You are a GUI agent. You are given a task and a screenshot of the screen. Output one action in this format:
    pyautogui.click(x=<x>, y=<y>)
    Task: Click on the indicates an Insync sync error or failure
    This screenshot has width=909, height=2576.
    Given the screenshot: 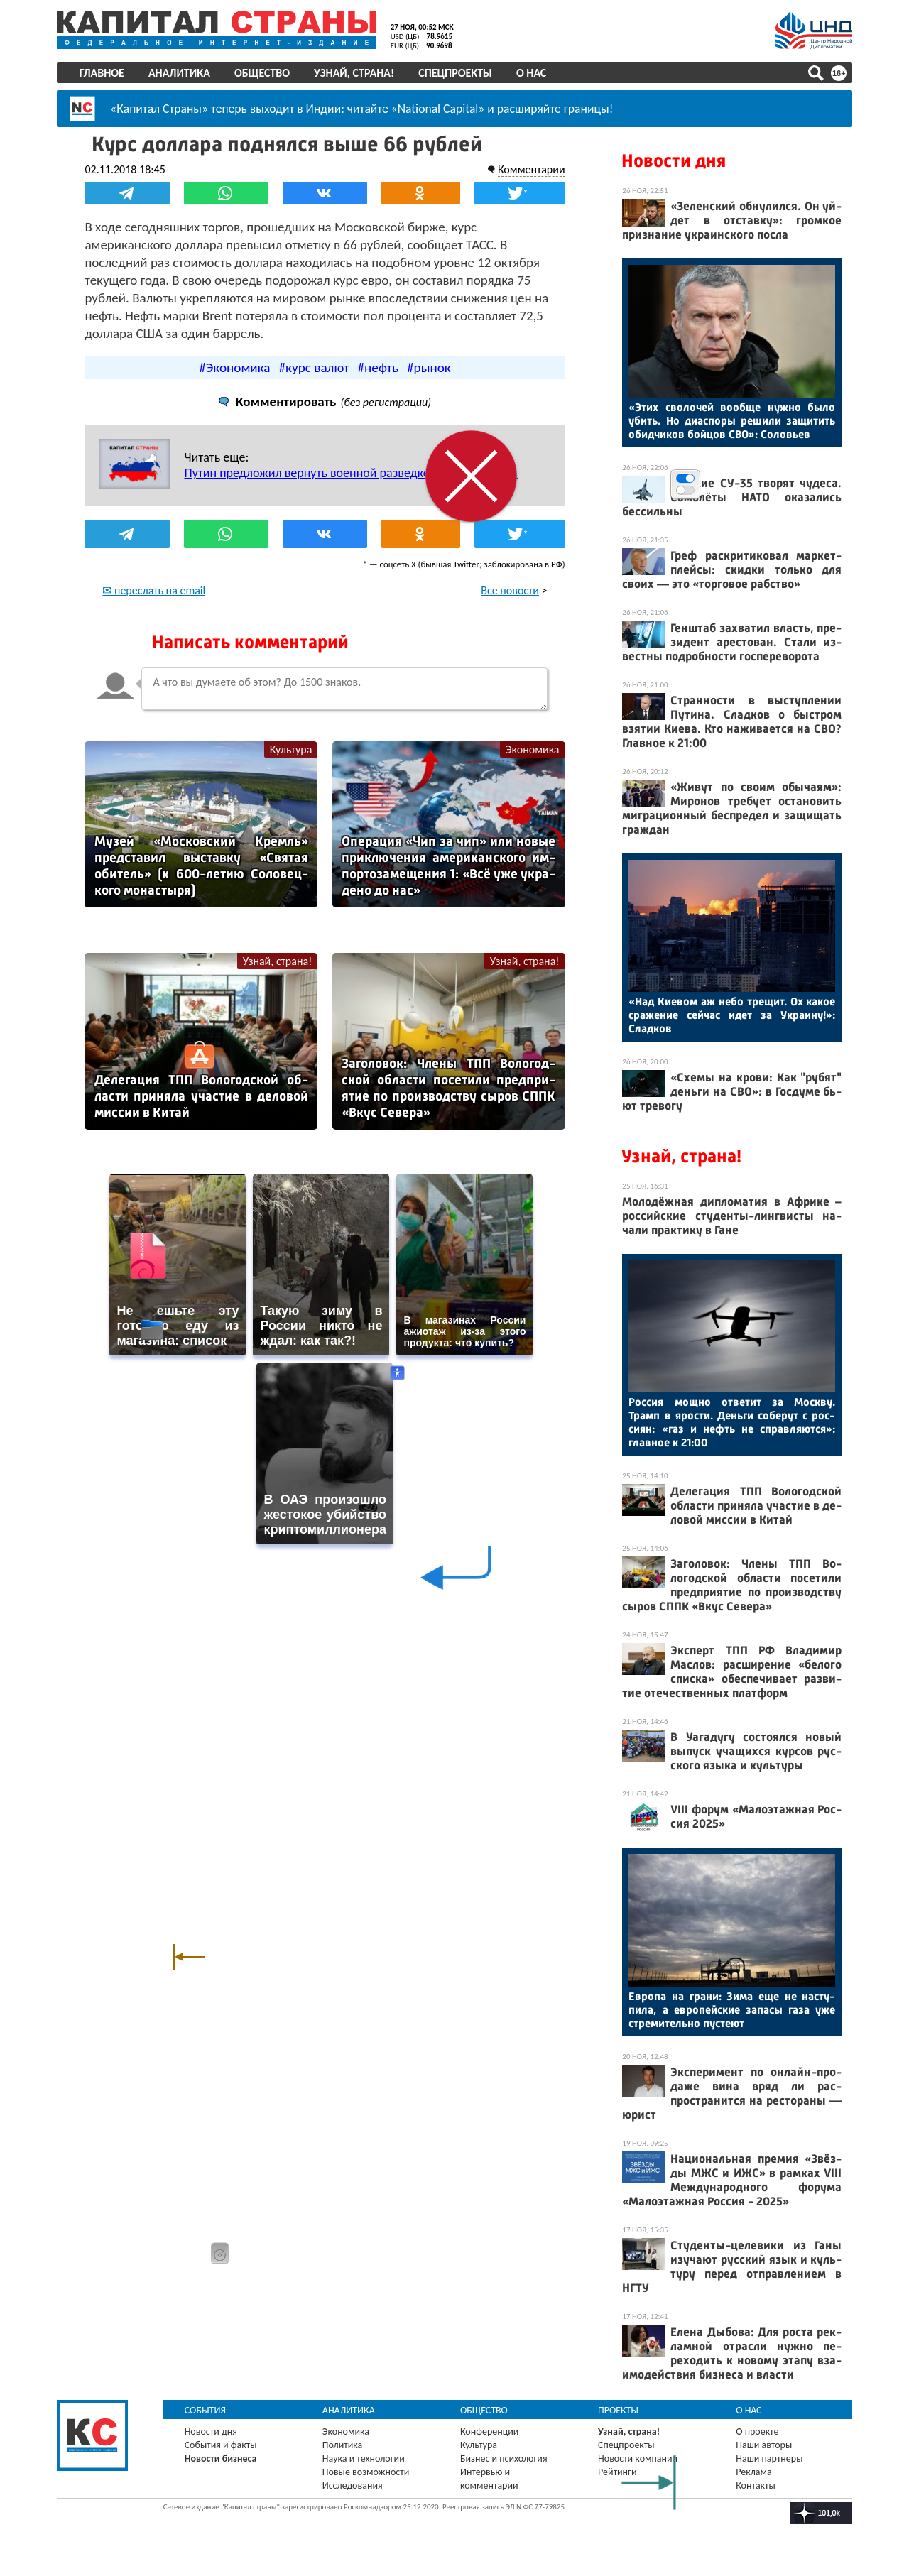 What is the action you would take?
    pyautogui.click(x=471, y=476)
    